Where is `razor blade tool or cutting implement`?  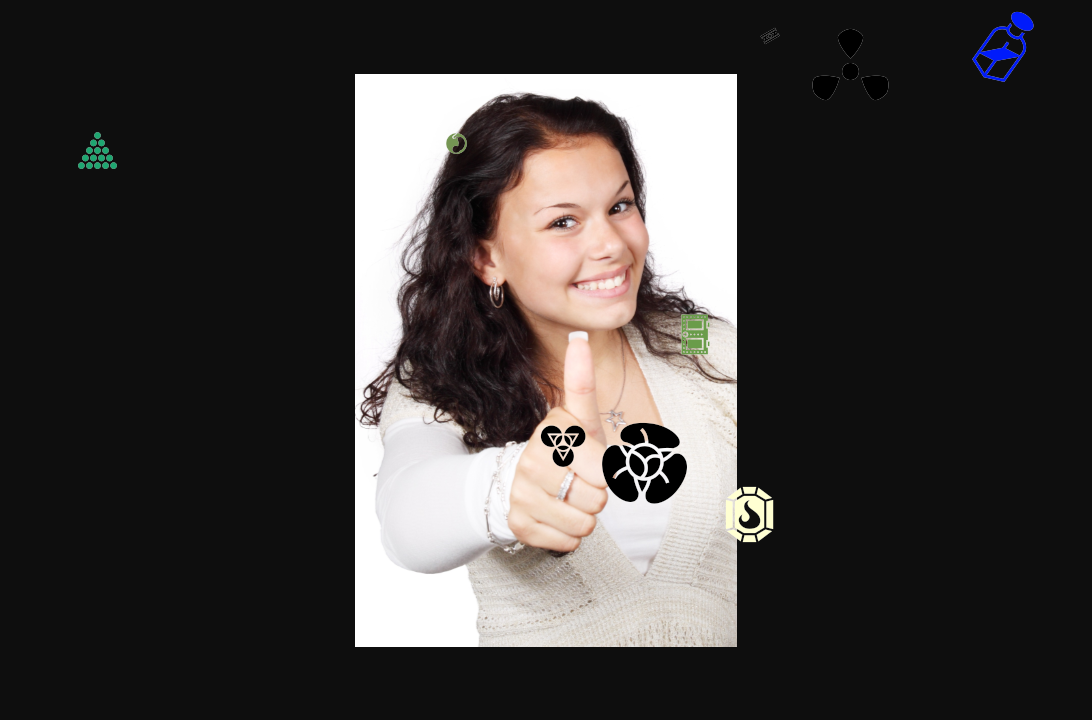 razor blade tool or cutting implement is located at coordinates (770, 36).